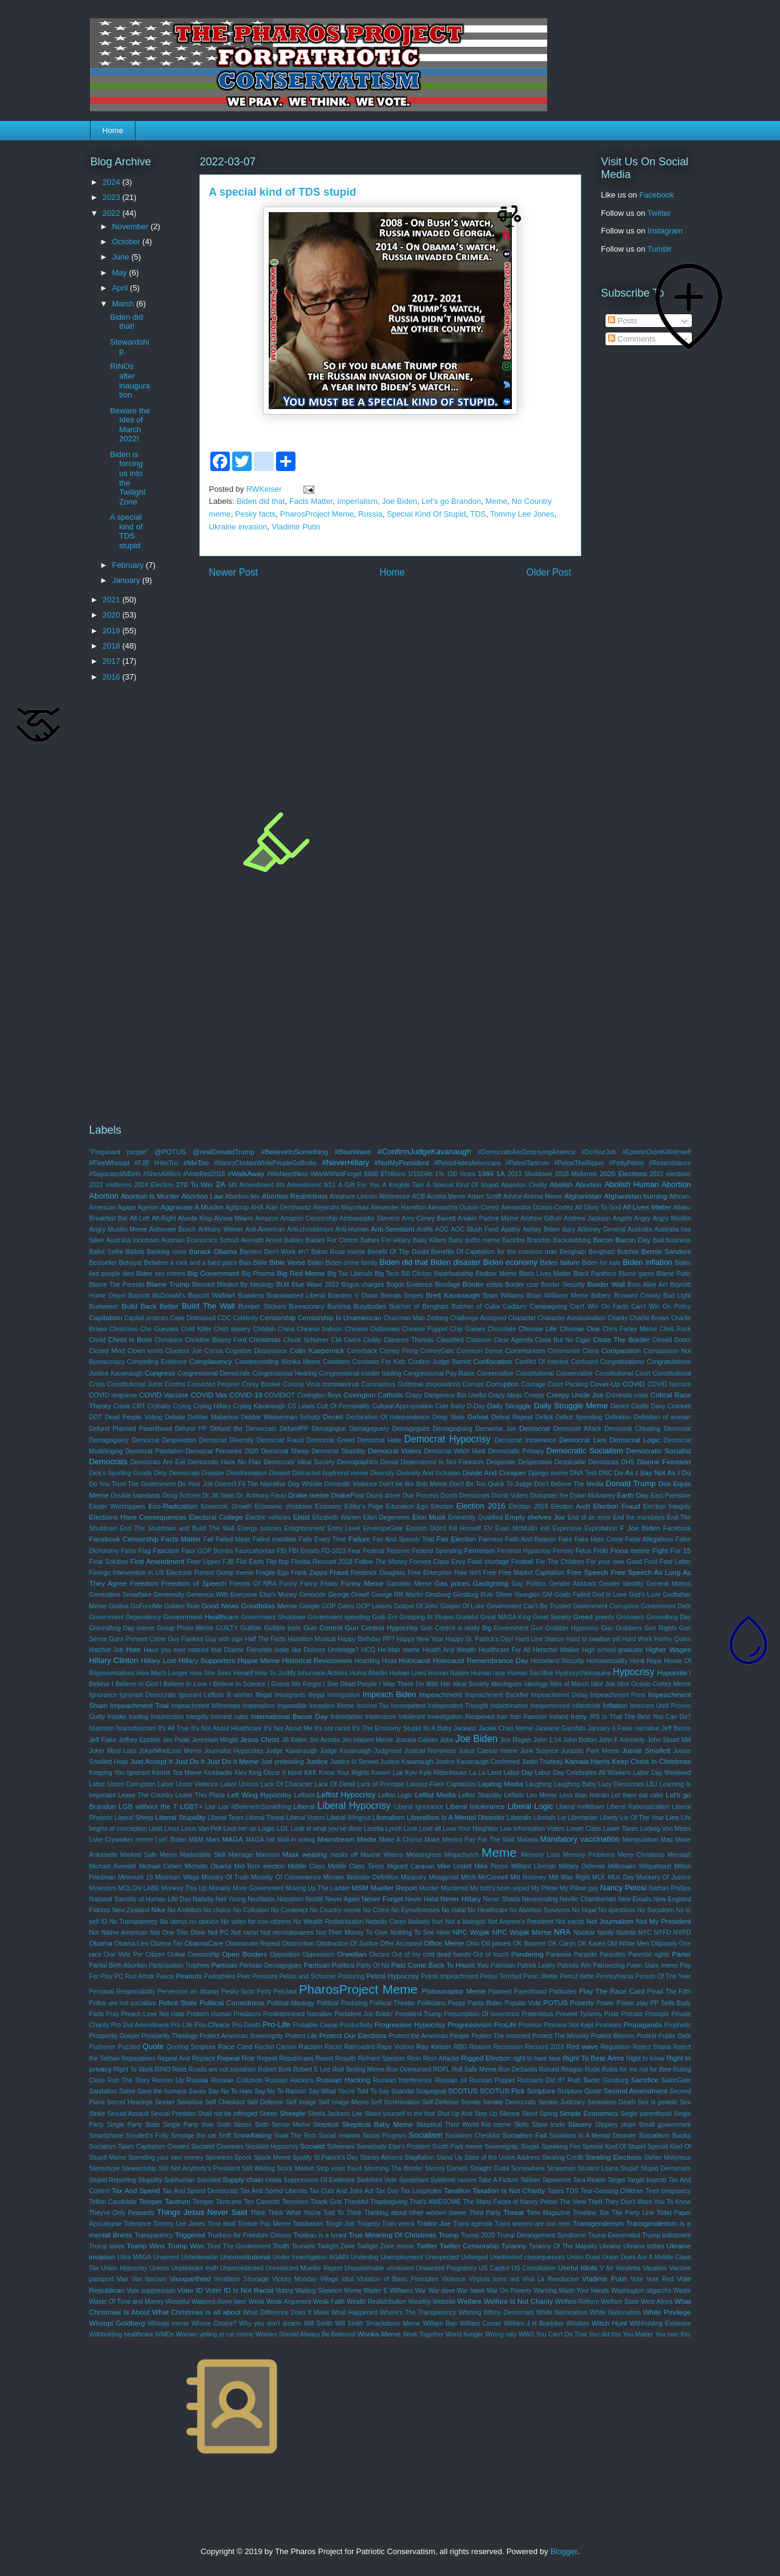 This screenshot has width=780, height=2576. What do you see at coordinates (509, 216) in the screenshot?
I see `select electric moped as transportation mode` at bounding box center [509, 216].